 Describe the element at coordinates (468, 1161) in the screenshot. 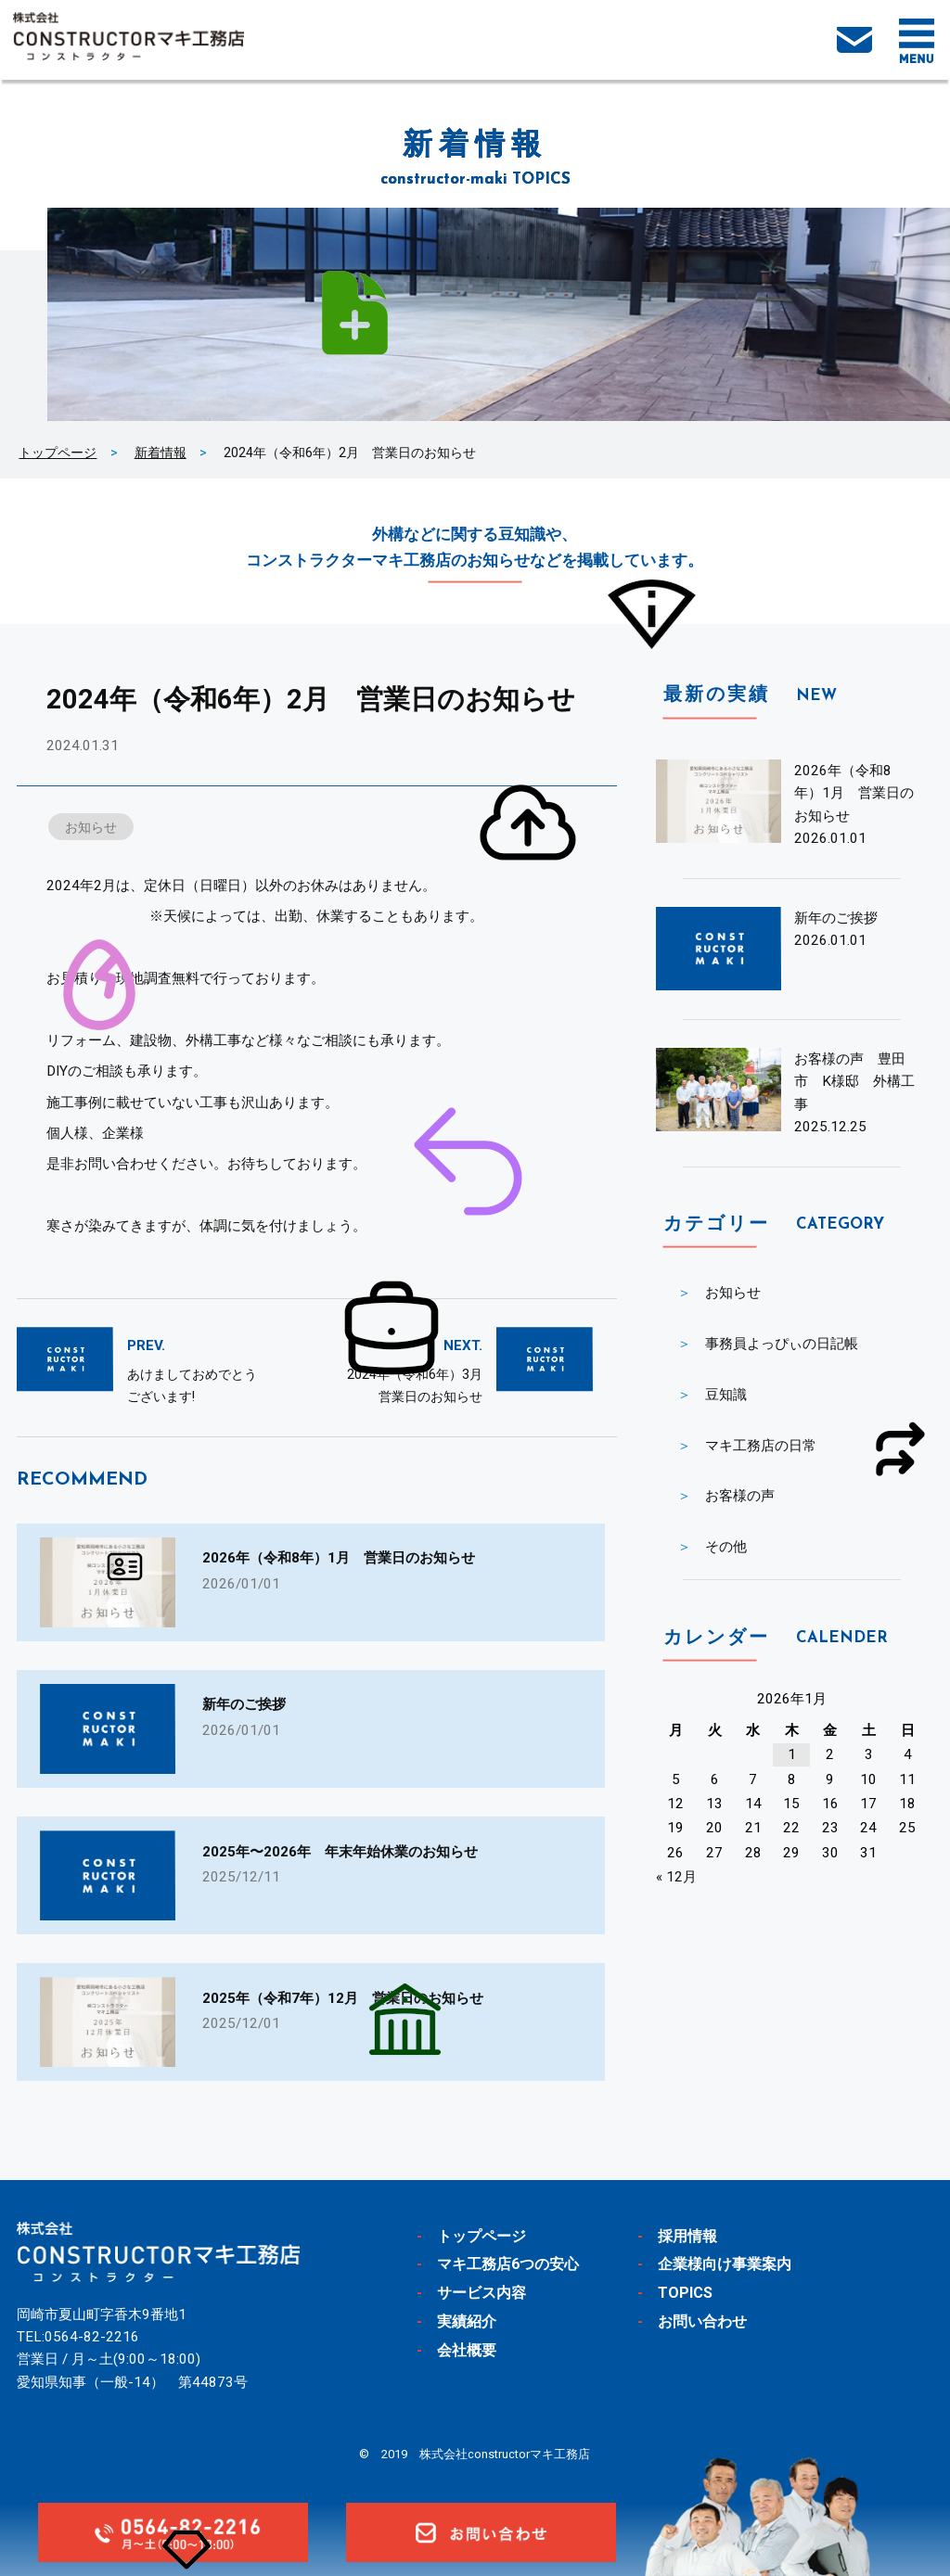

I see `undo the last action` at that location.